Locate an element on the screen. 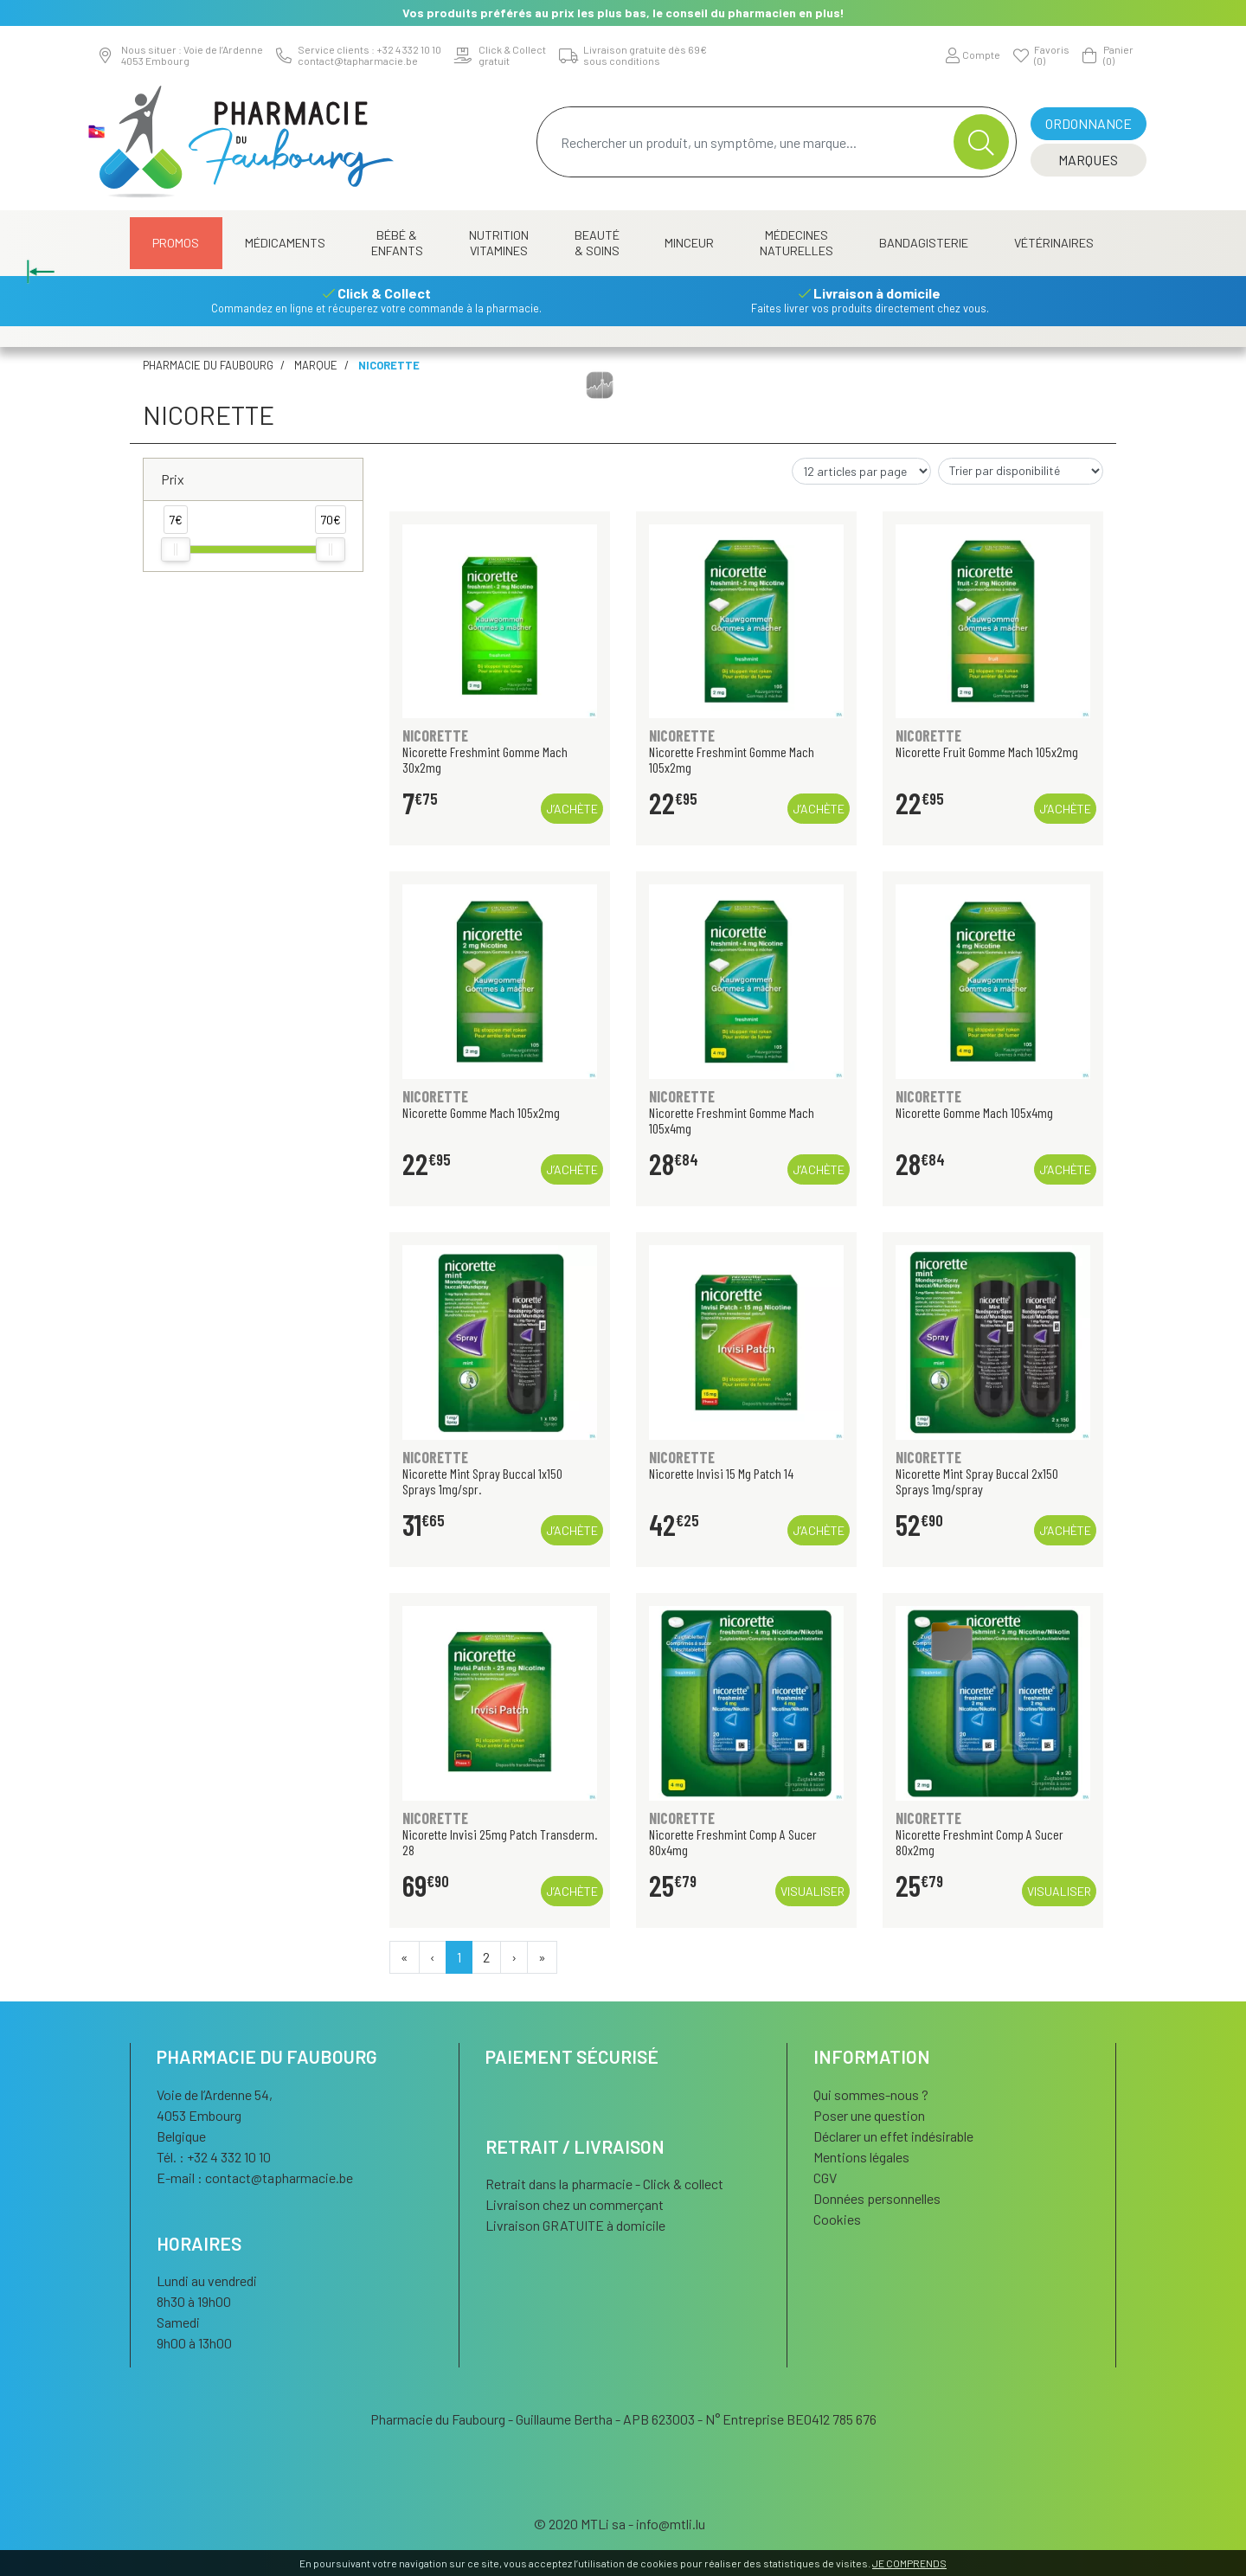 The width and height of the screenshot is (1246, 2576). open the stocks app is located at coordinates (600, 385).